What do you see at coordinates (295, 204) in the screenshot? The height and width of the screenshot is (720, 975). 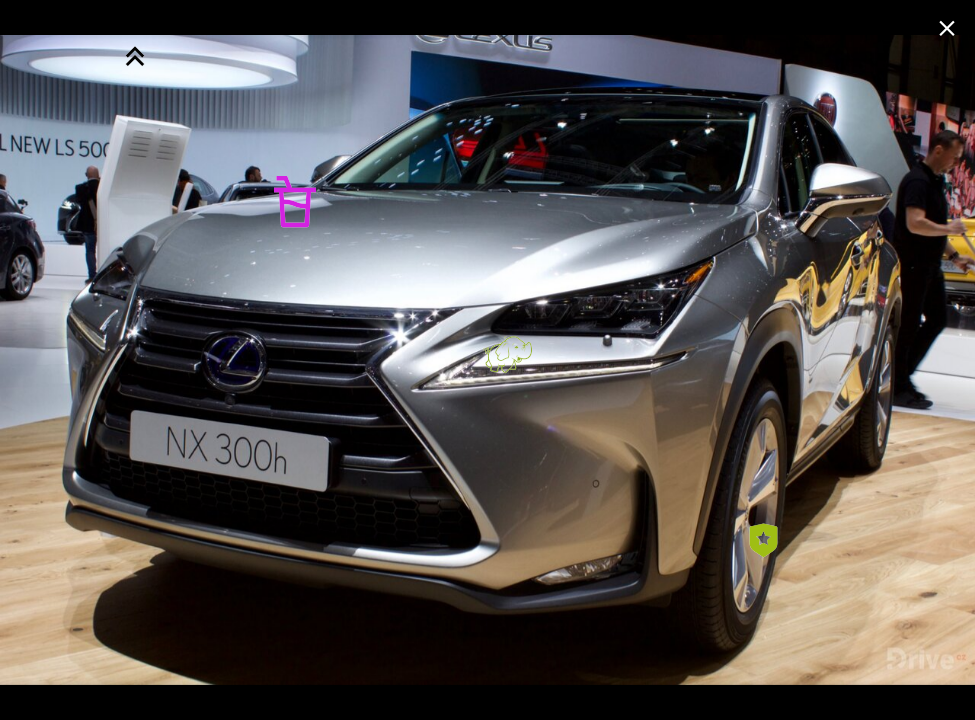 I see `browse drinks or beverages menu` at bounding box center [295, 204].